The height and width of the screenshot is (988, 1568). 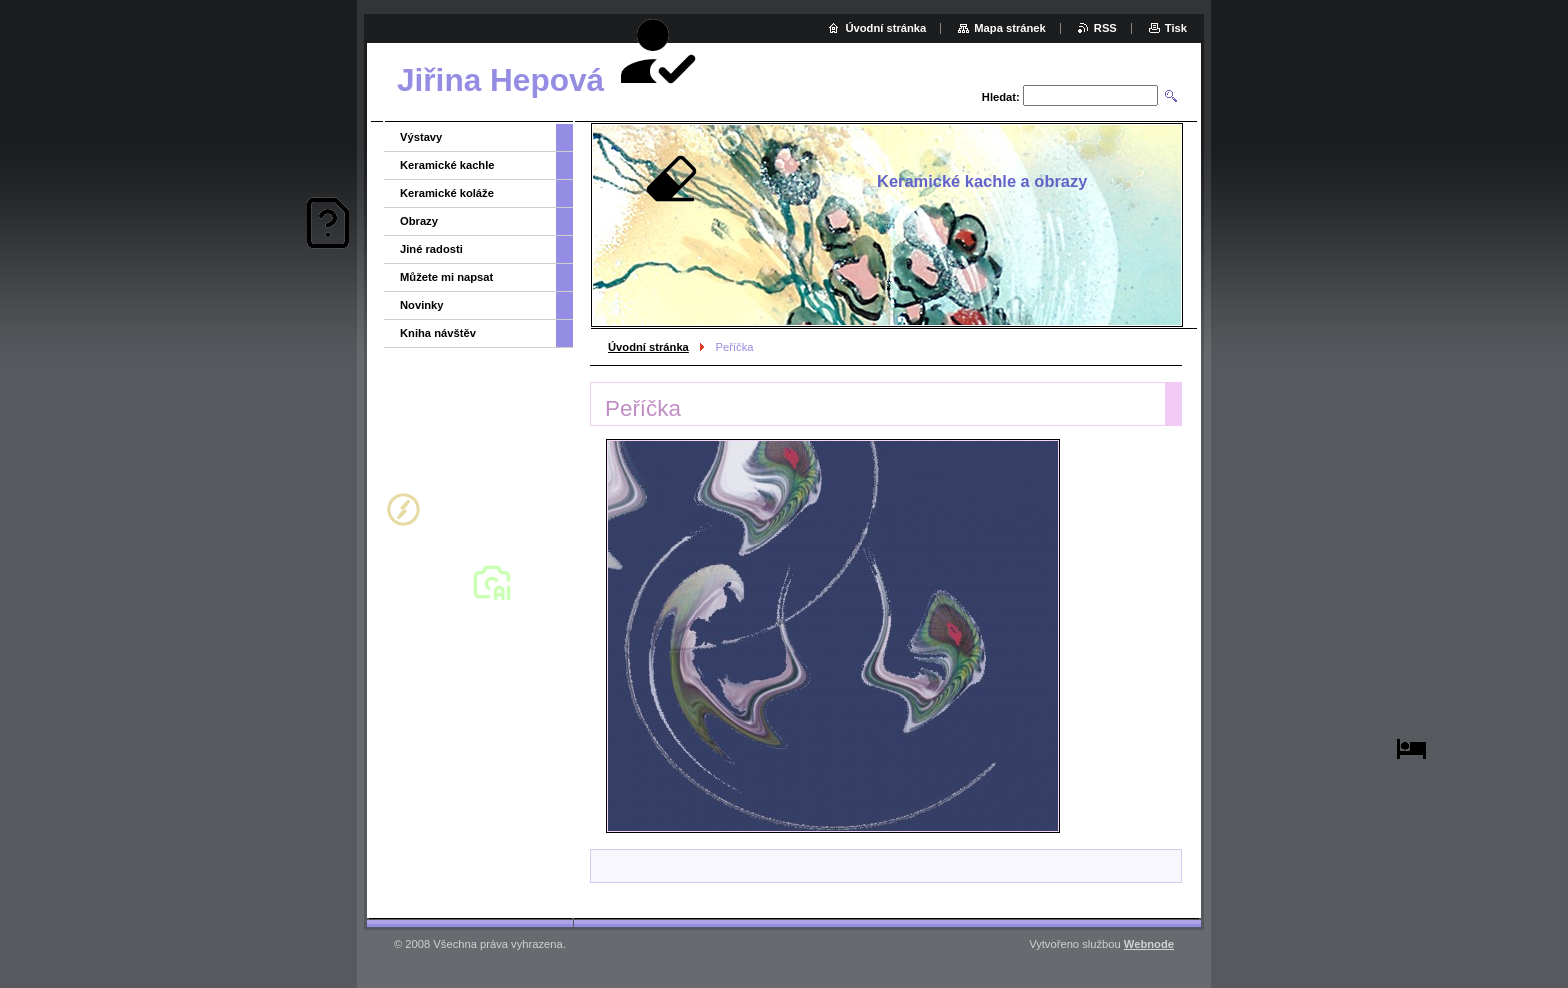 I want to click on unknown or unrecognized file type, so click(x=328, y=223).